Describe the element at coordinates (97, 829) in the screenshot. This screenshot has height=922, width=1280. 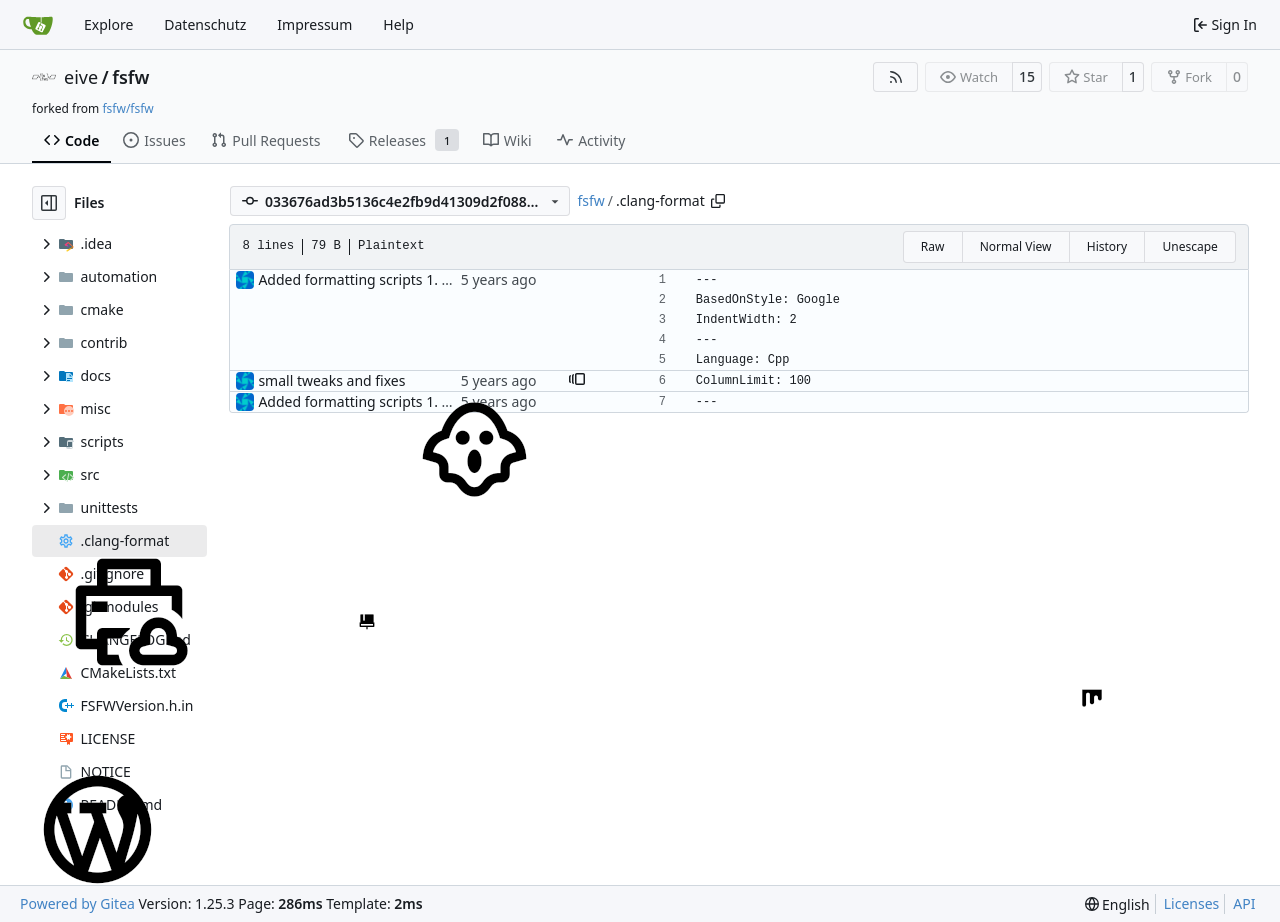
I see `link to WordPress website or blog` at that location.